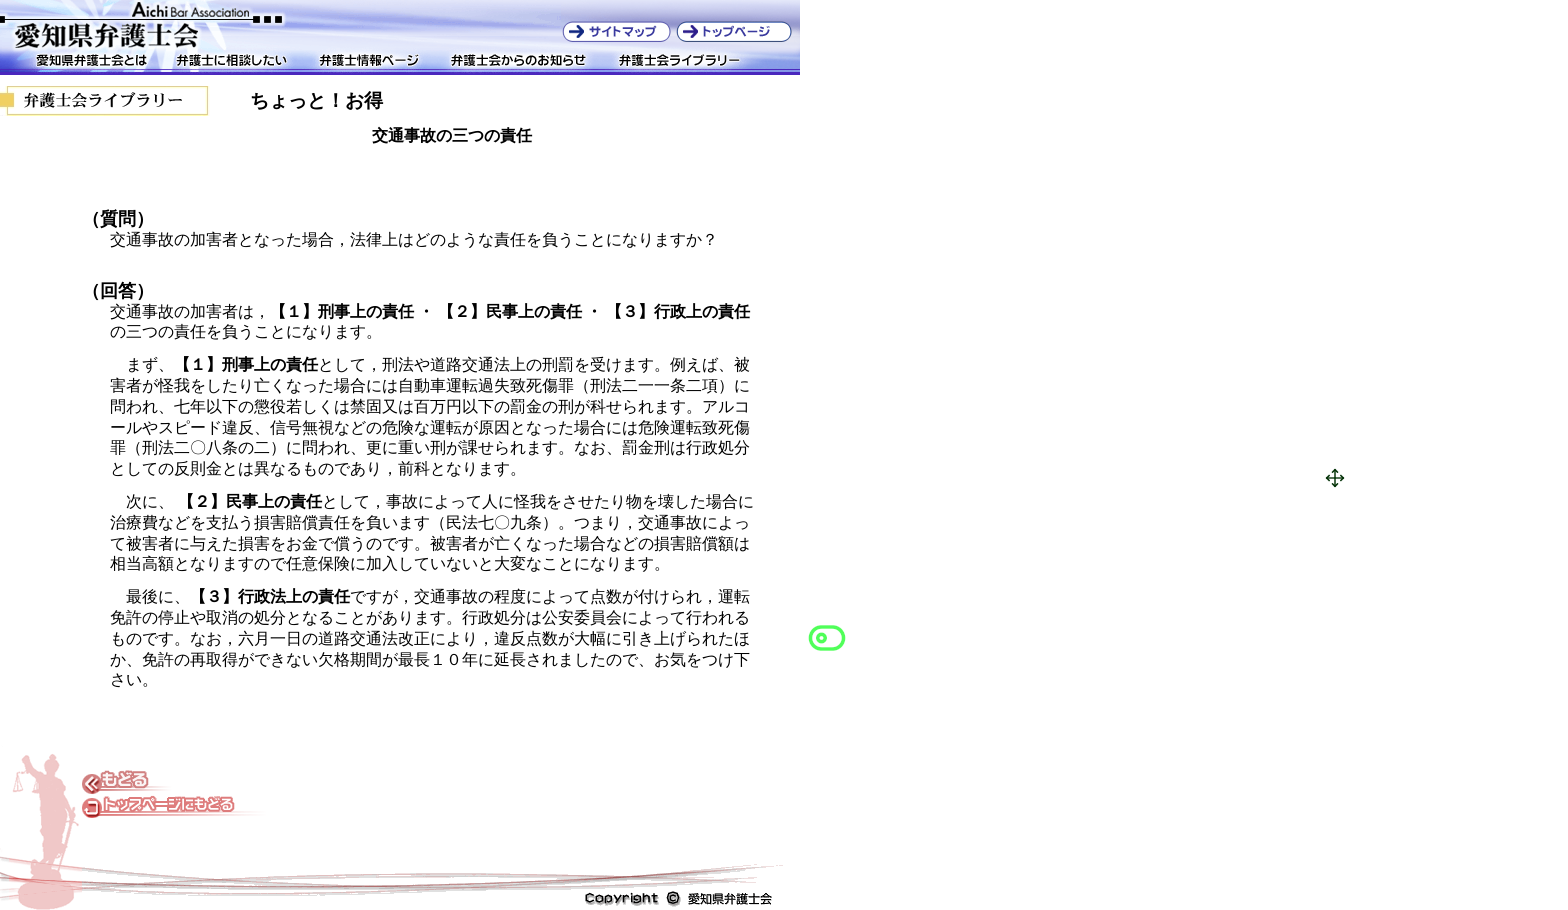 The height and width of the screenshot is (910, 1568). Describe the element at coordinates (827, 638) in the screenshot. I see `toggle switch in off position` at that location.